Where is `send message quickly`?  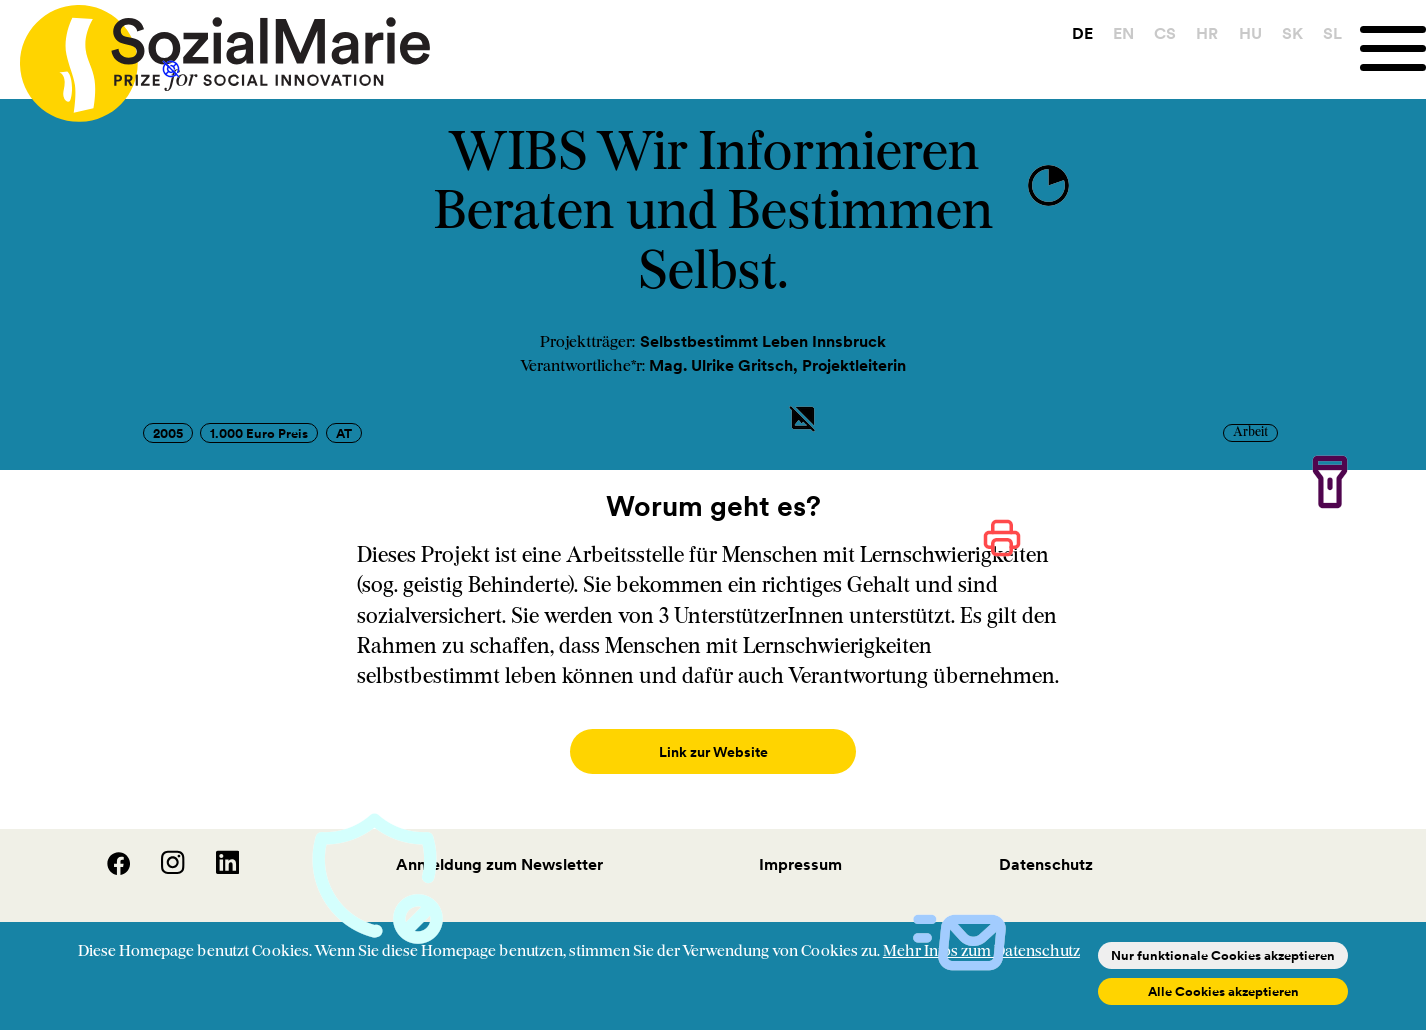 send message quickly is located at coordinates (959, 942).